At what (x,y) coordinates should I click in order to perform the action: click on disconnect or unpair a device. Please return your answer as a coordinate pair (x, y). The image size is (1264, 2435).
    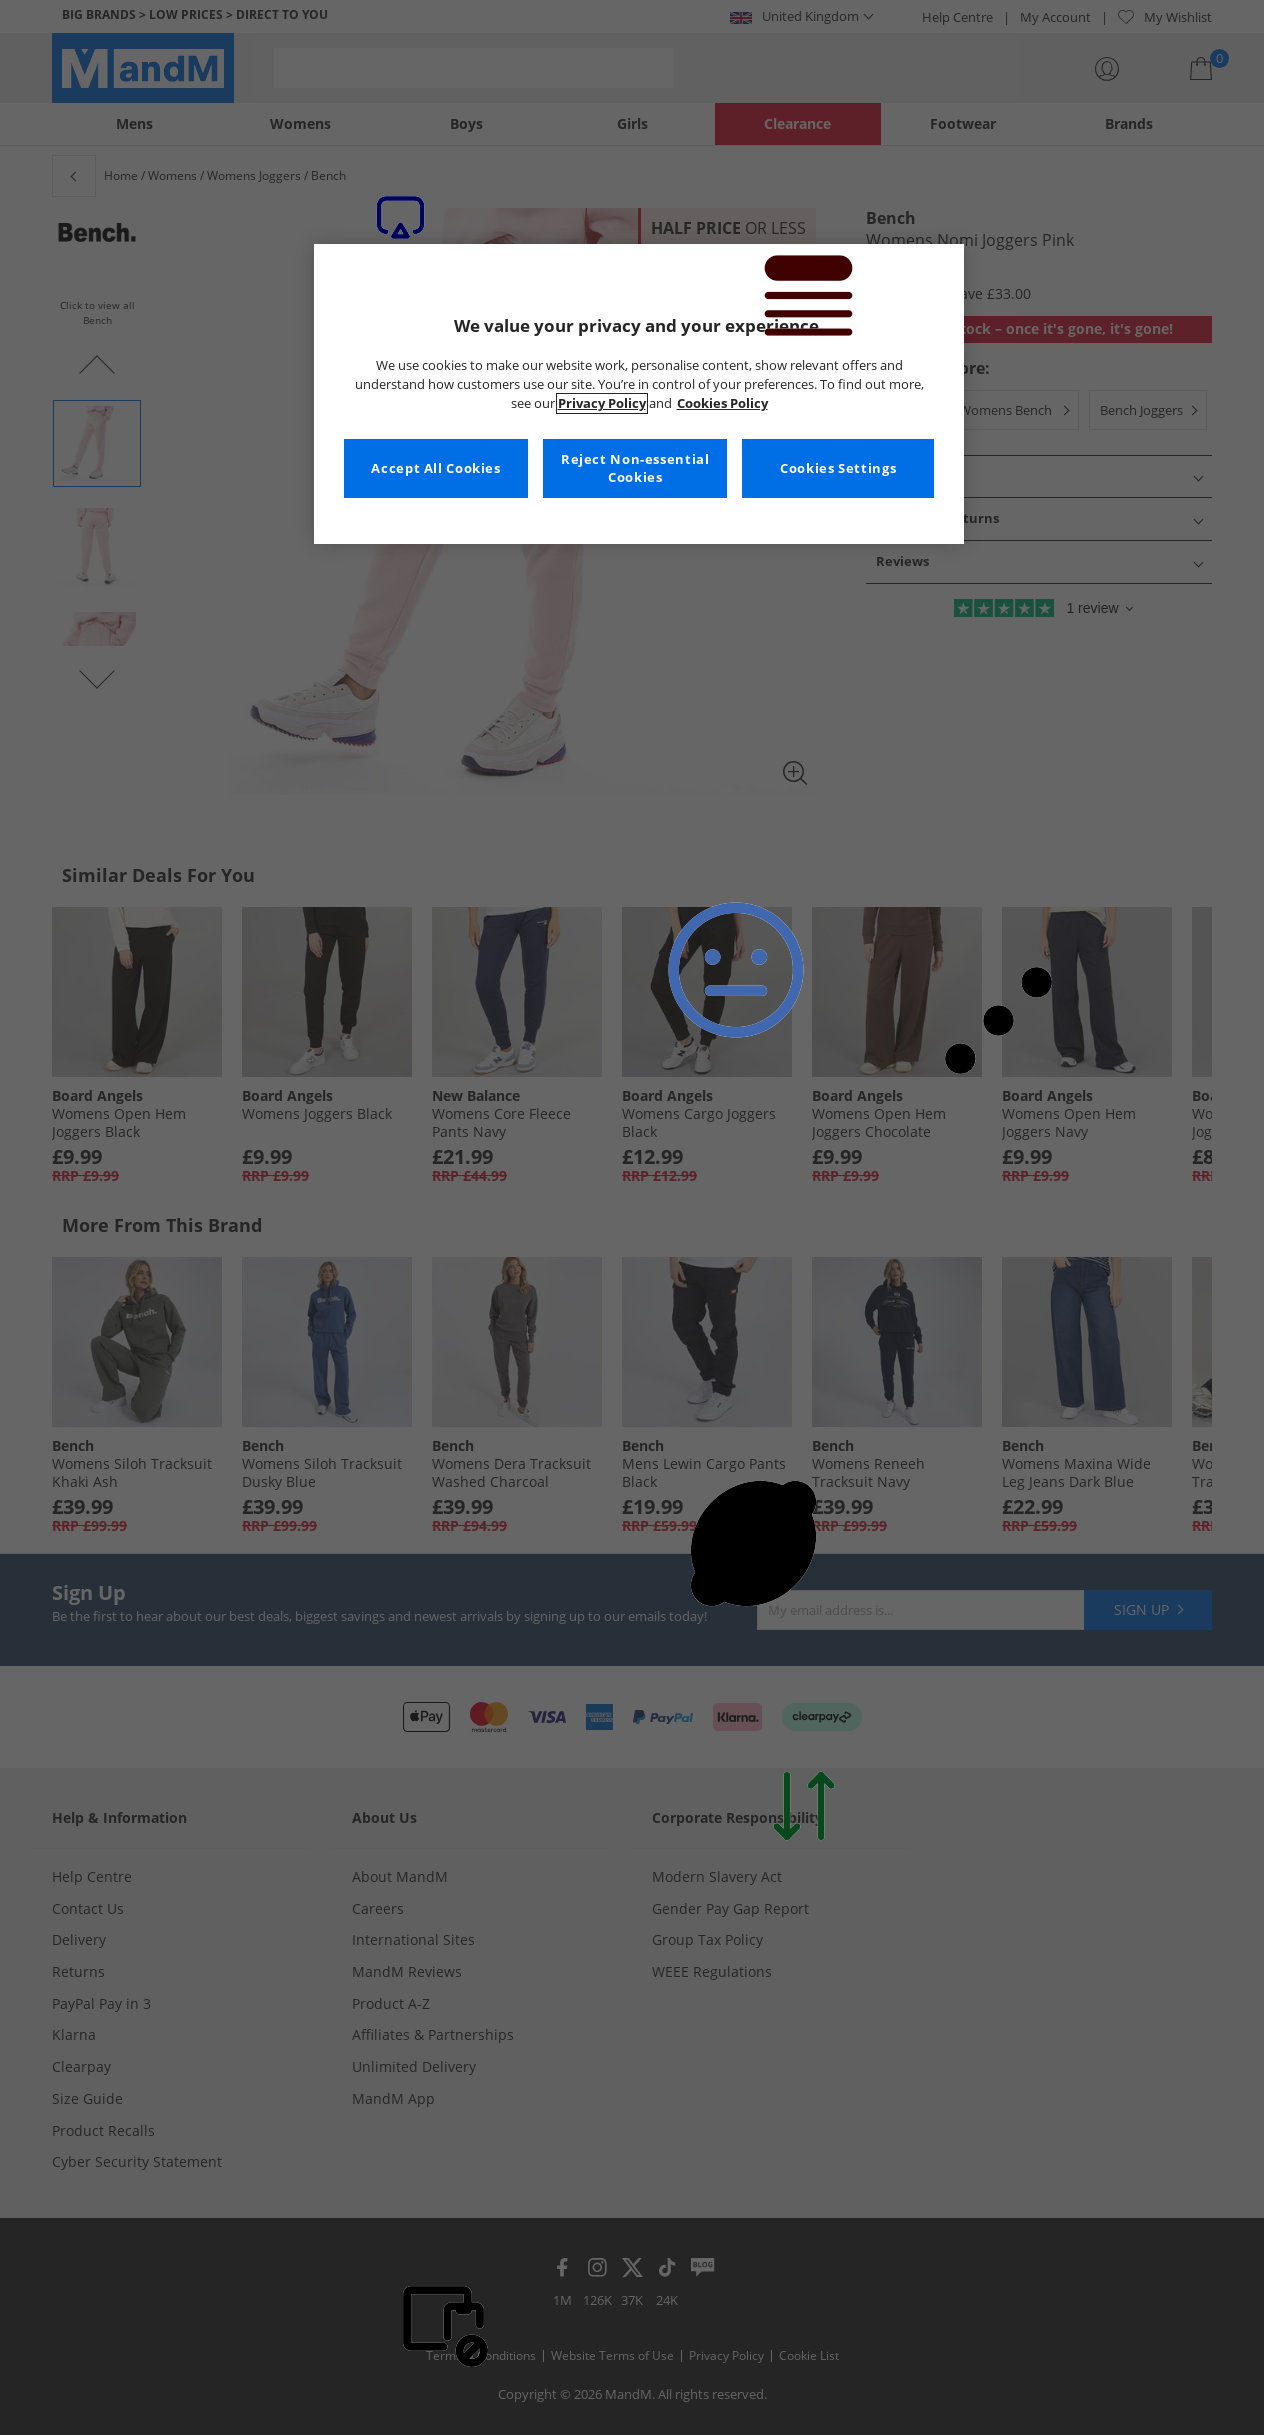
    Looking at the image, I should click on (443, 2322).